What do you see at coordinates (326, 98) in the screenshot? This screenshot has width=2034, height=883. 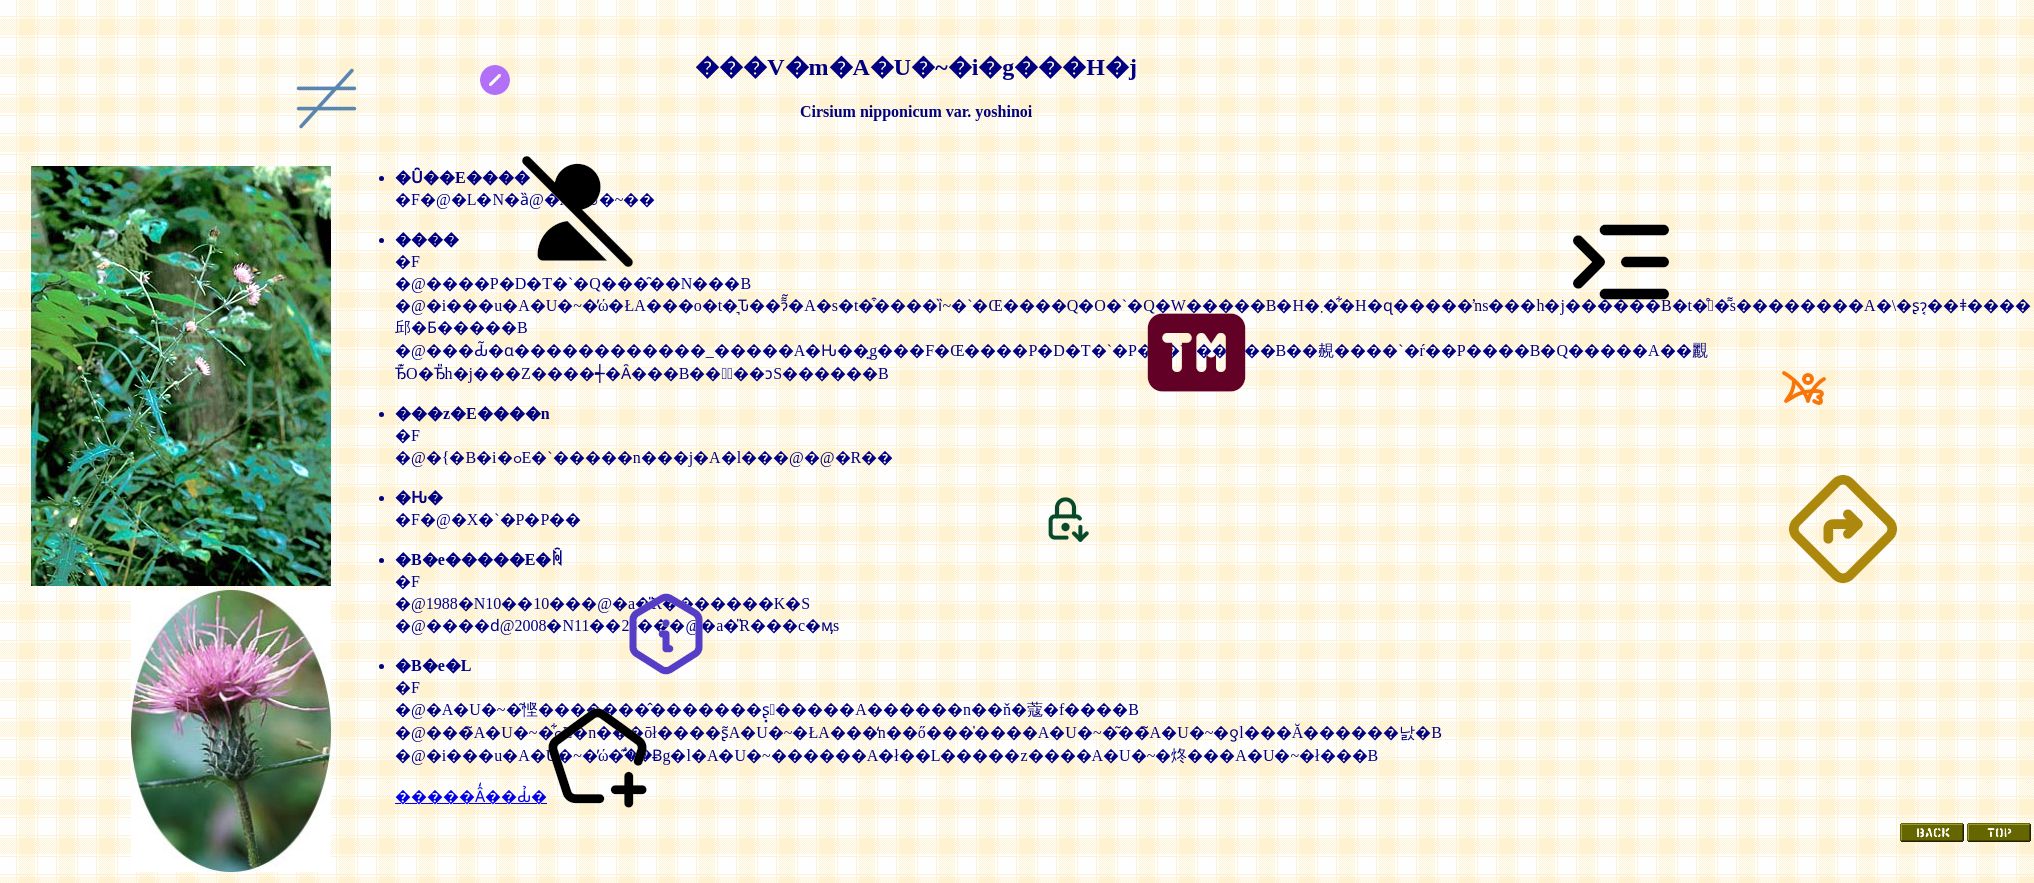 I see `indicates values are not equal or mismatched` at bounding box center [326, 98].